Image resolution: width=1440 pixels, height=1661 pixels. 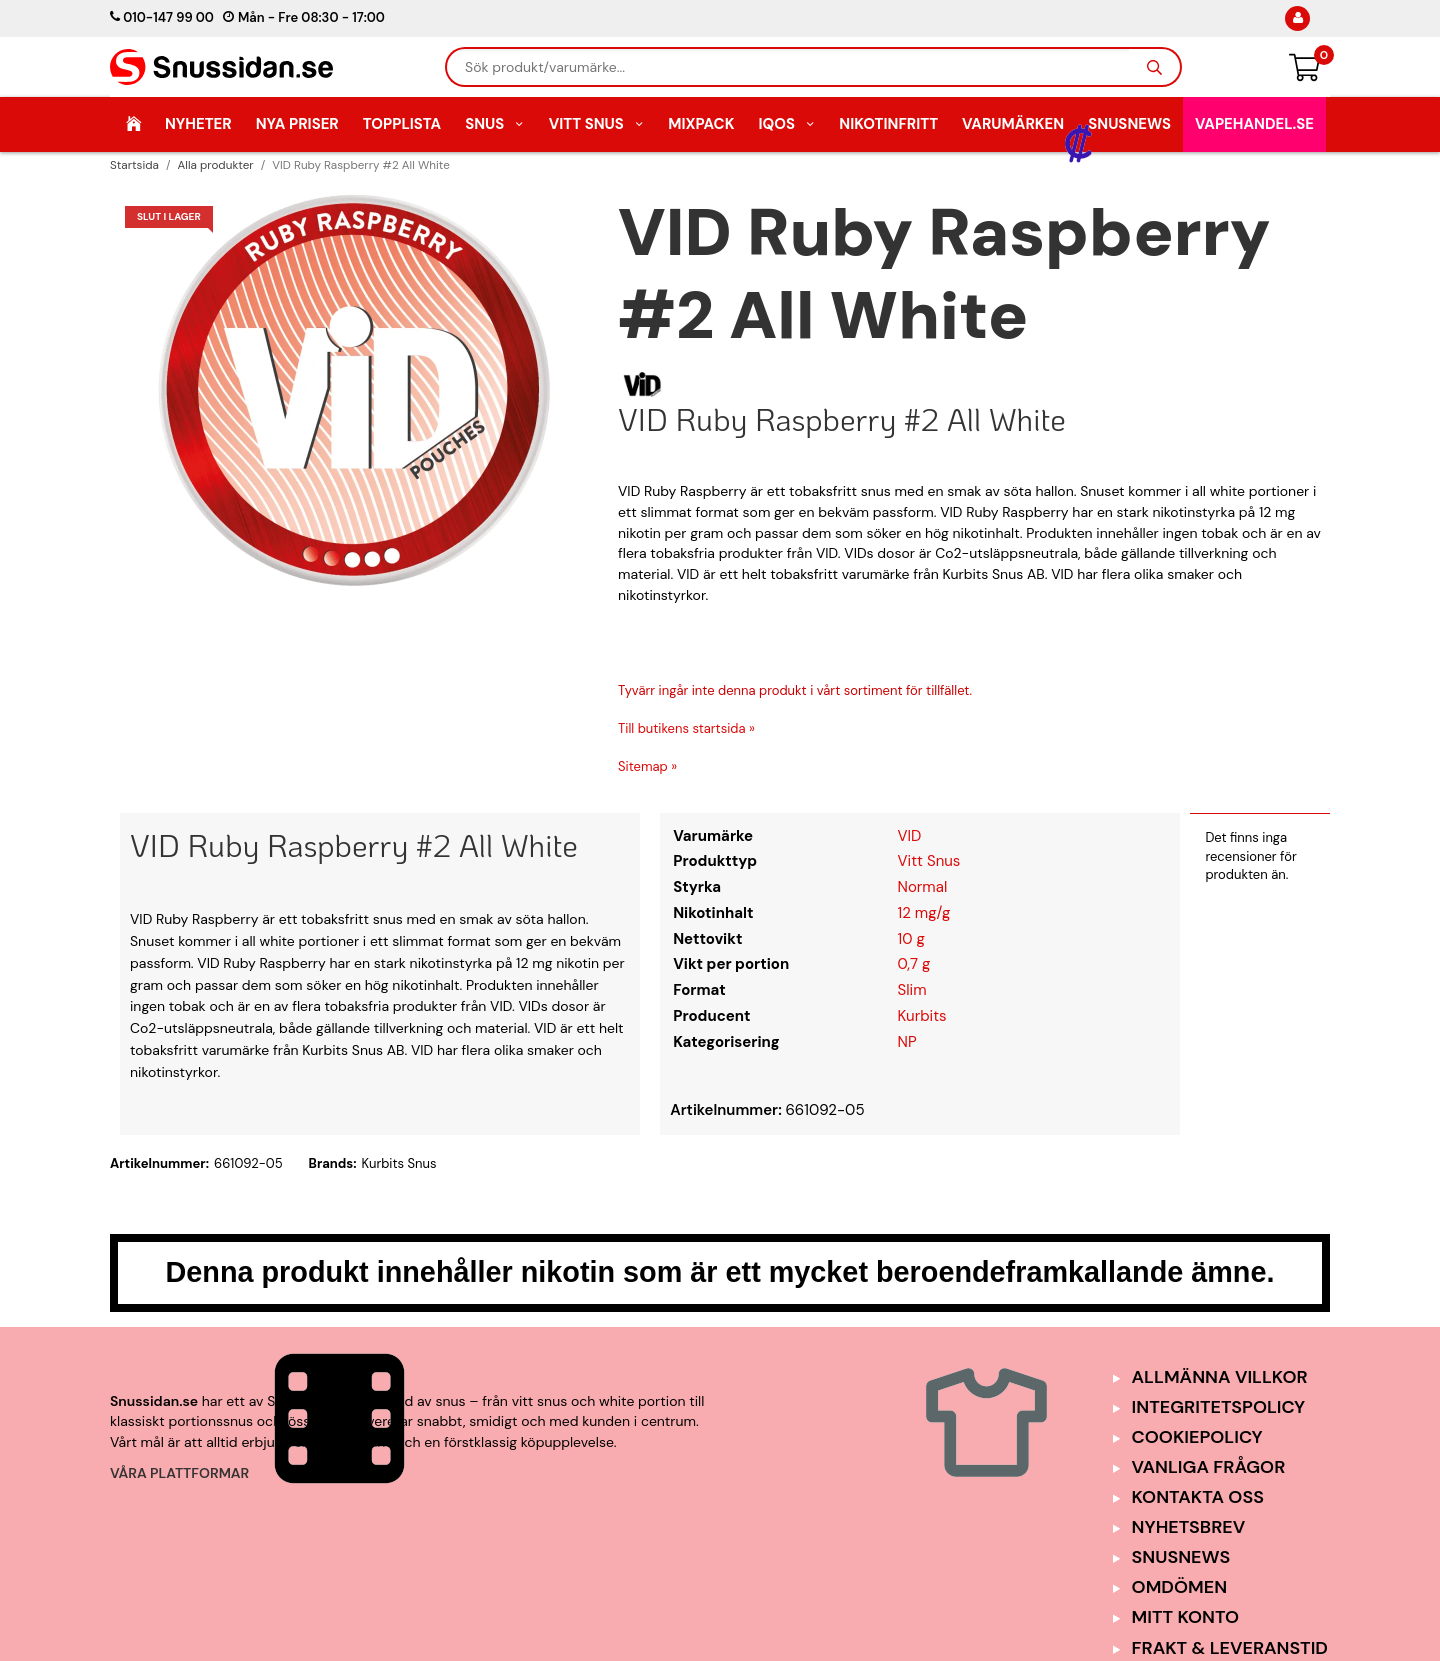 What do you see at coordinates (986, 1422) in the screenshot?
I see `browse clothing or apparel items` at bounding box center [986, 1422].